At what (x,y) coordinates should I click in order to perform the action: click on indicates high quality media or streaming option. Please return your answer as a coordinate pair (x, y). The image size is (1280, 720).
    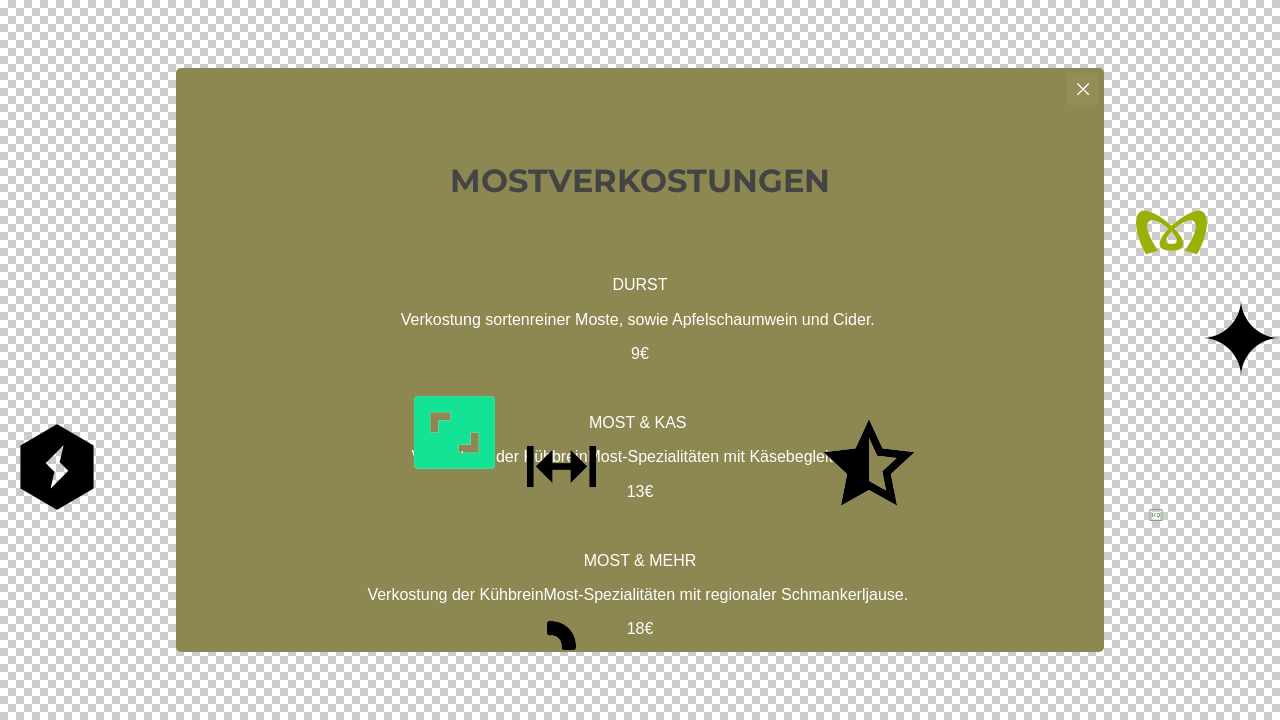
    Looking at the image, I should click on (1156, 515).